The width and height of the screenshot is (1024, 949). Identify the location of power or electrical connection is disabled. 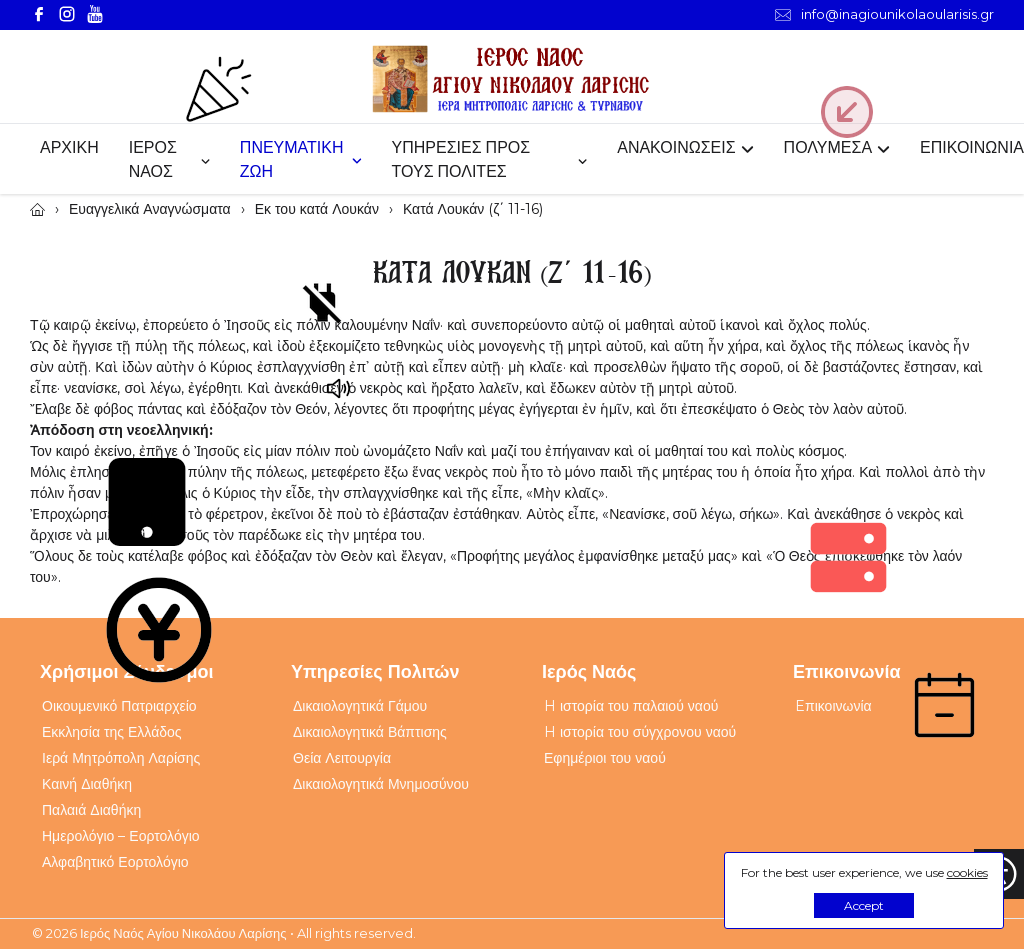
(322, 302).